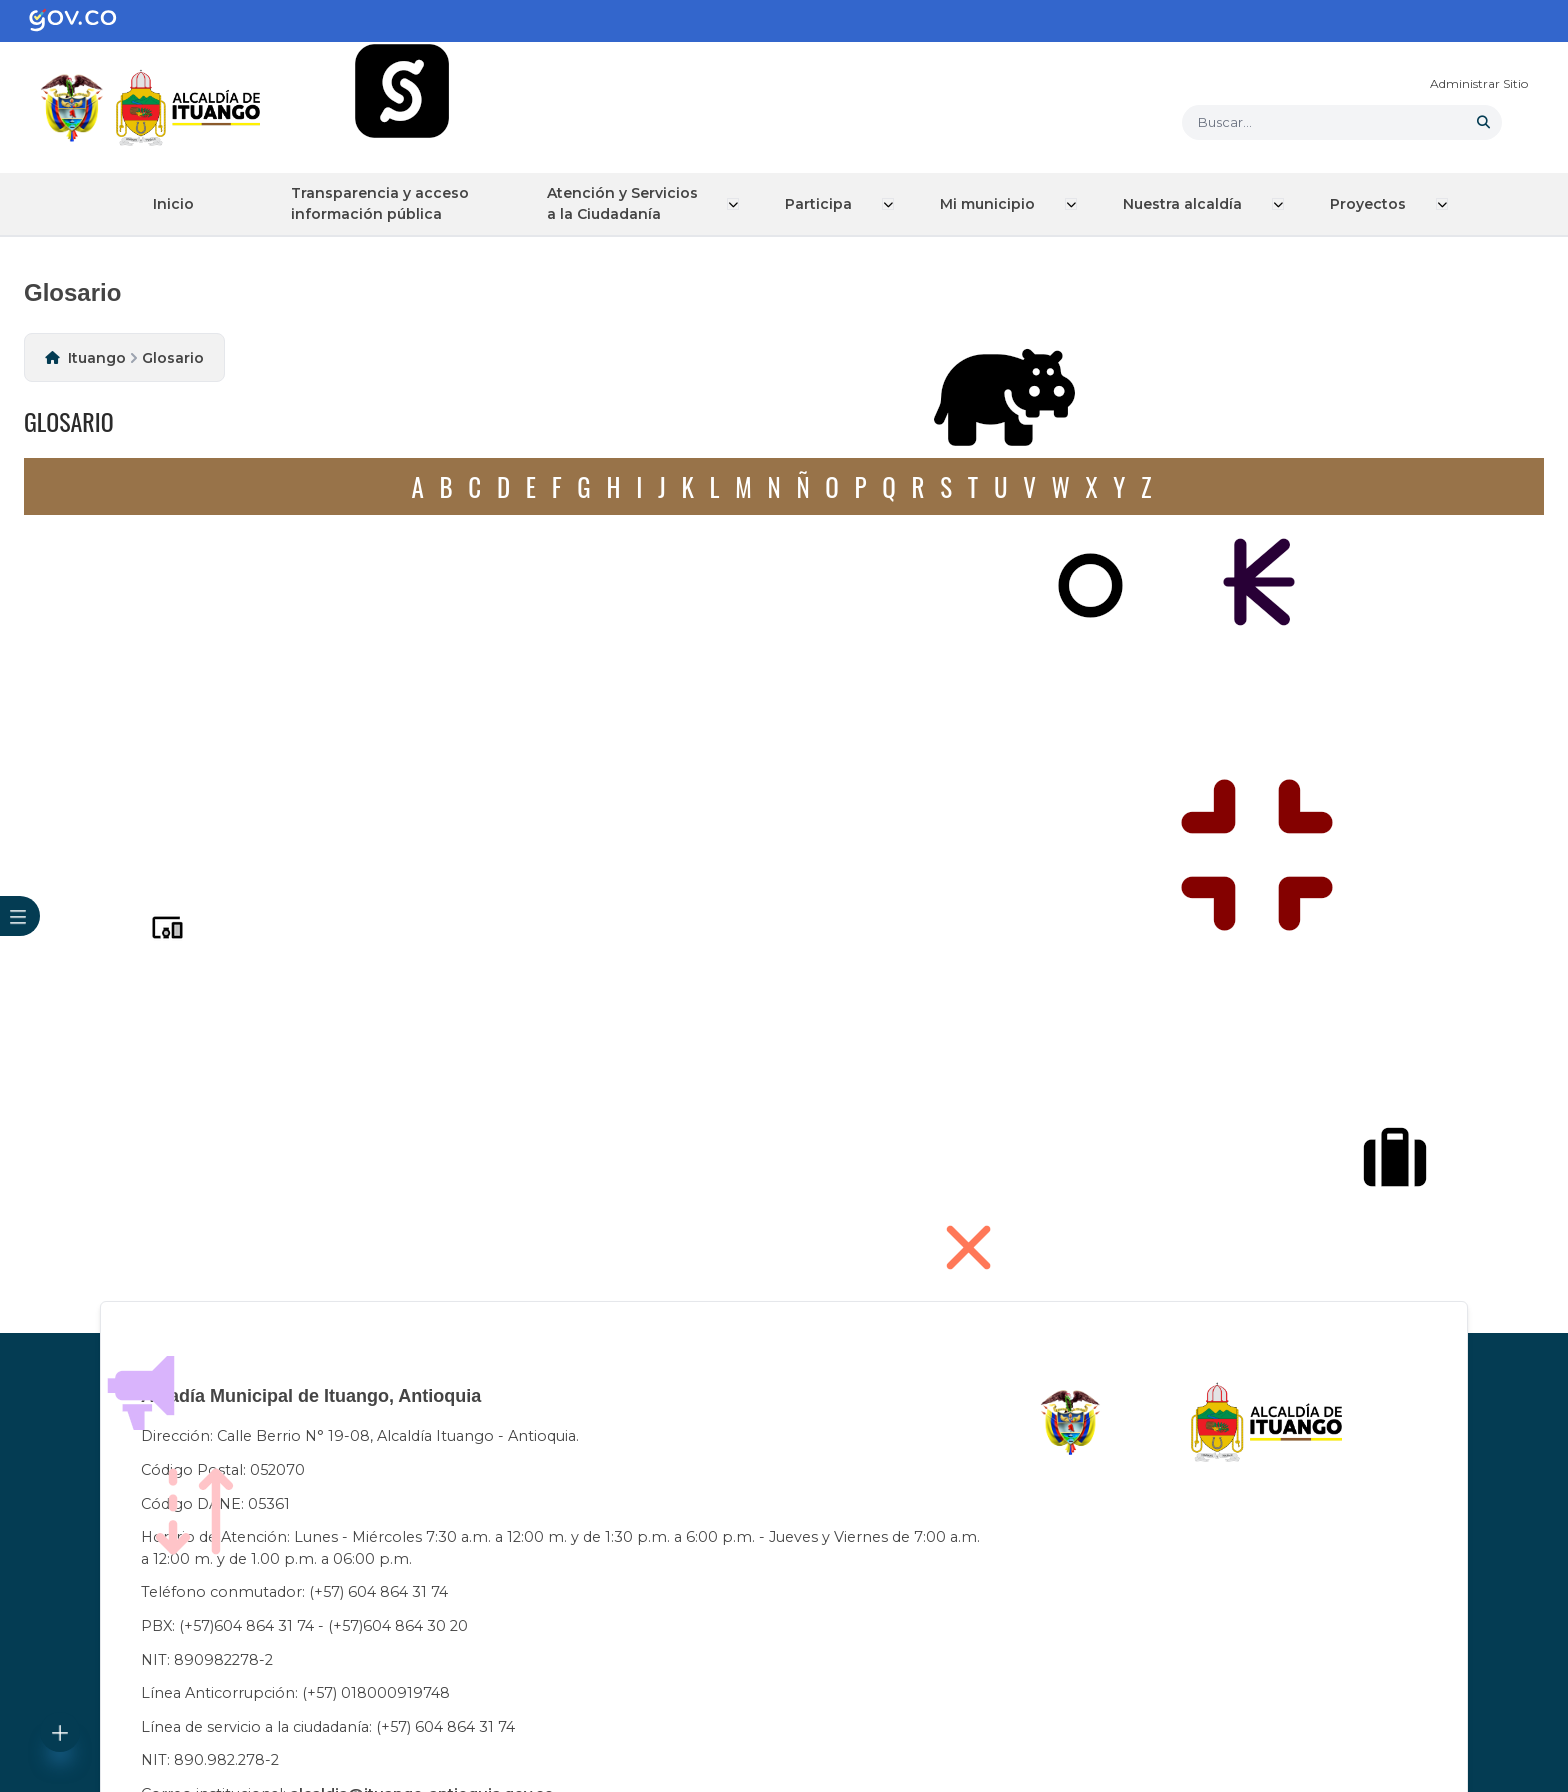 The width and height of the screenshot is (1568, 1792). I want to click on make an announcement or broadcast, so click(141, 1393).